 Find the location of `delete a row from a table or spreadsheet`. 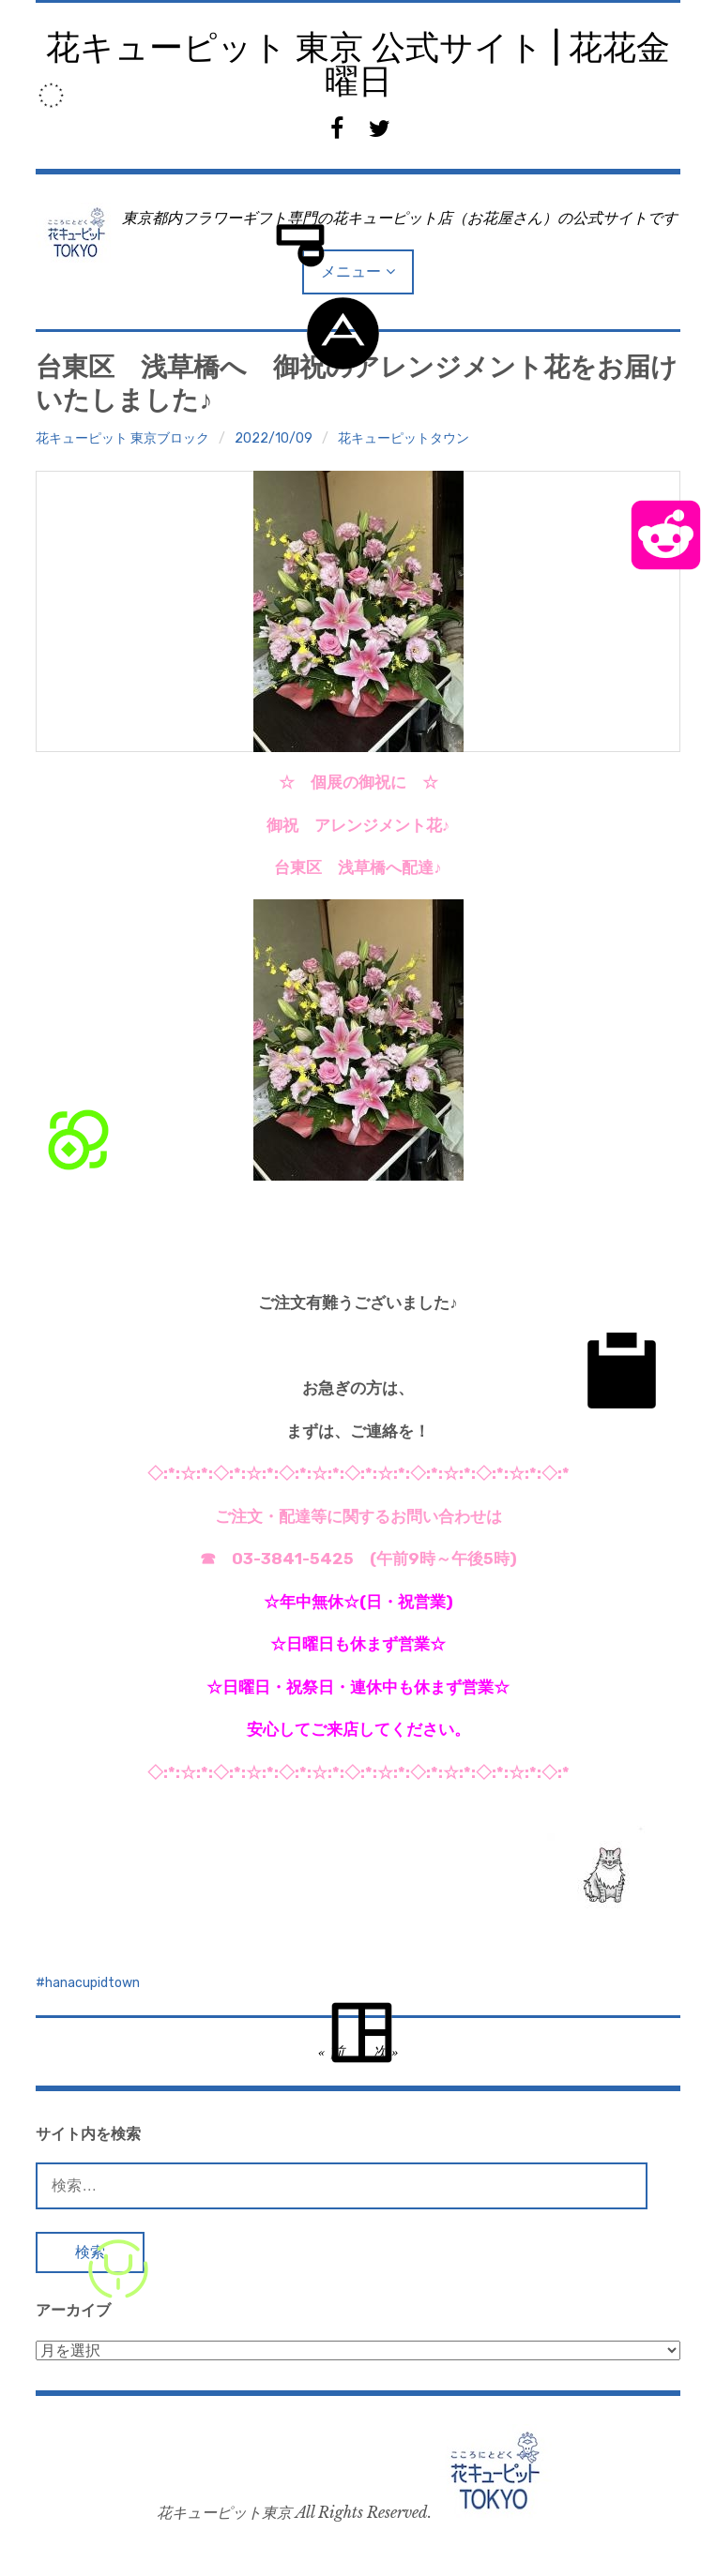

delete a row from a table or spreadsheet is located at coordinates (300, 243).